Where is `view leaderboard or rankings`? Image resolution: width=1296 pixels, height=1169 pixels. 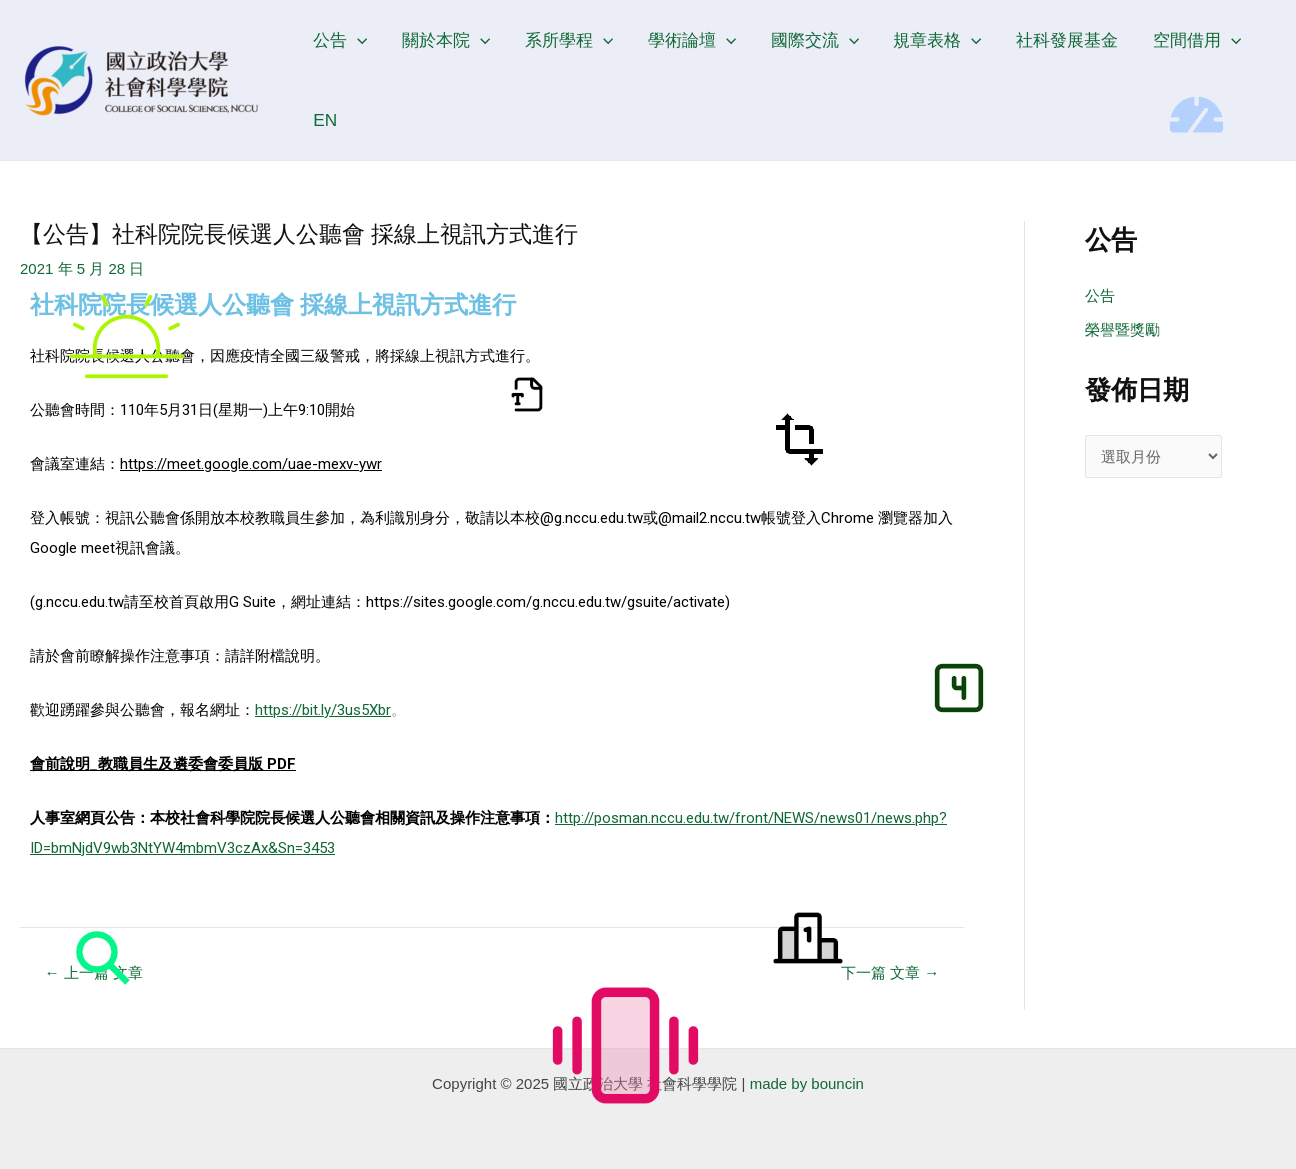 view leaderboard or rankings is located at coordinates (808, 938).